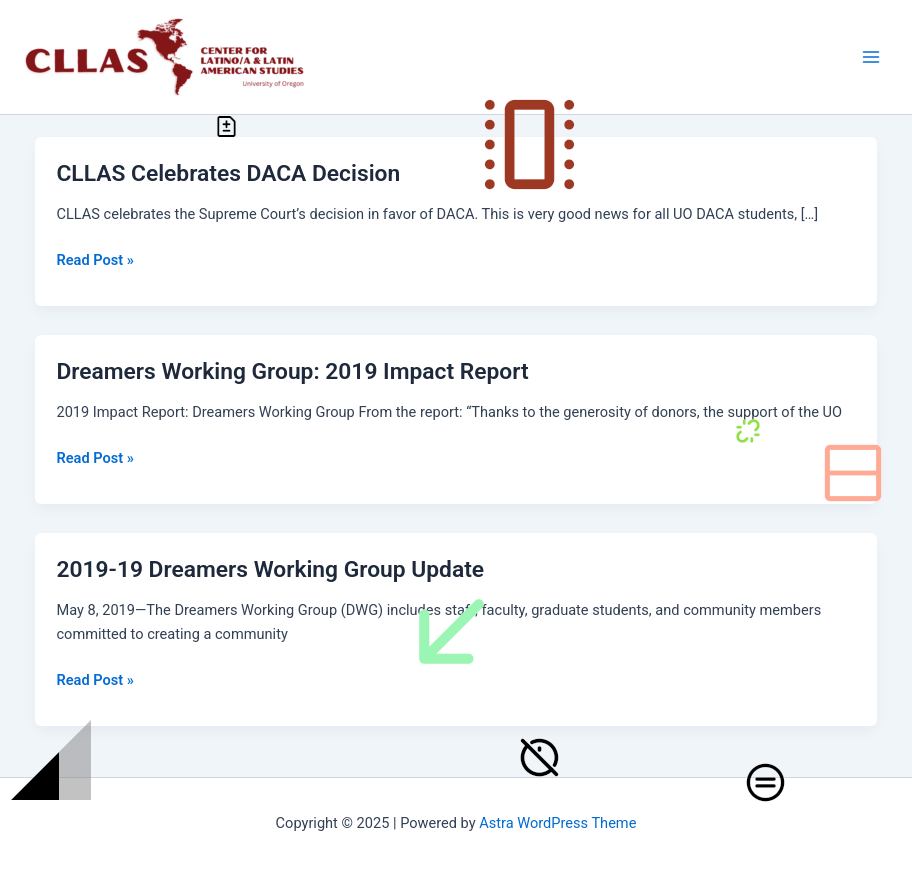 This screenshot has height=878, width=912. Describe the element at coordinates (539, 757) in the screenshot. I see `disable timer or scheduled event` at that location.